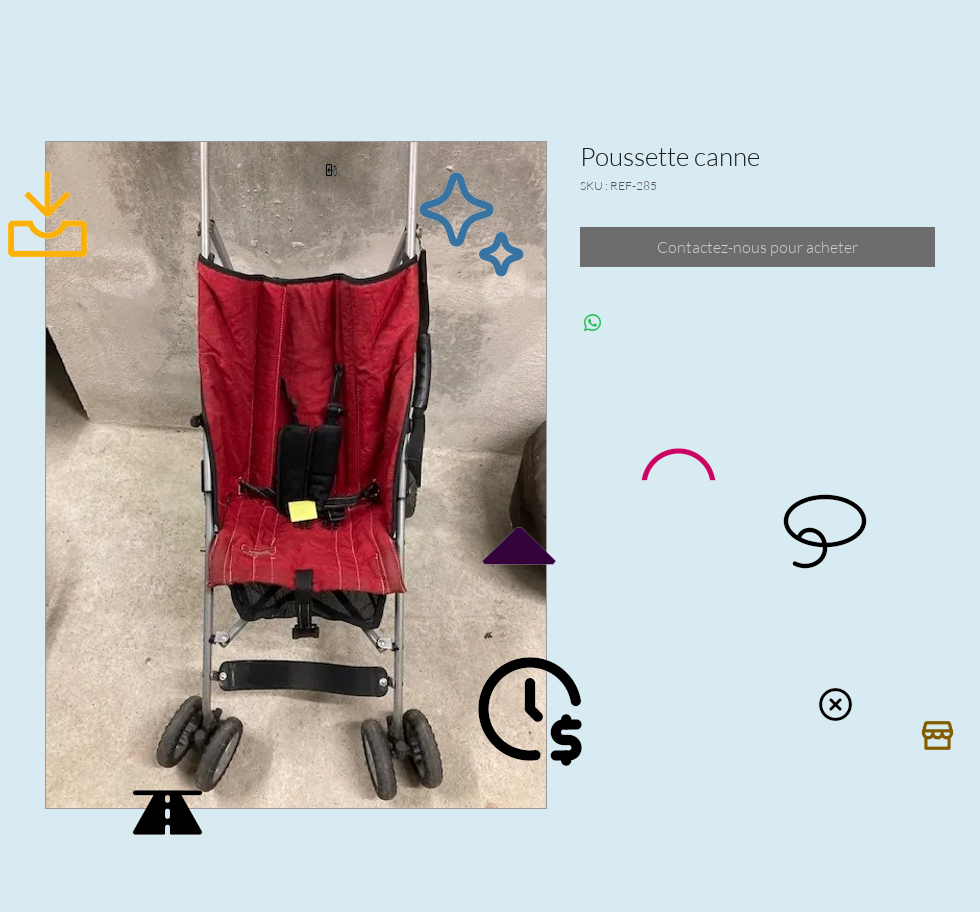  What do you see at coordinates (835, 704) in the screenshot?
I see `close or dismiss a dialog` at bounding box center [835, 704].